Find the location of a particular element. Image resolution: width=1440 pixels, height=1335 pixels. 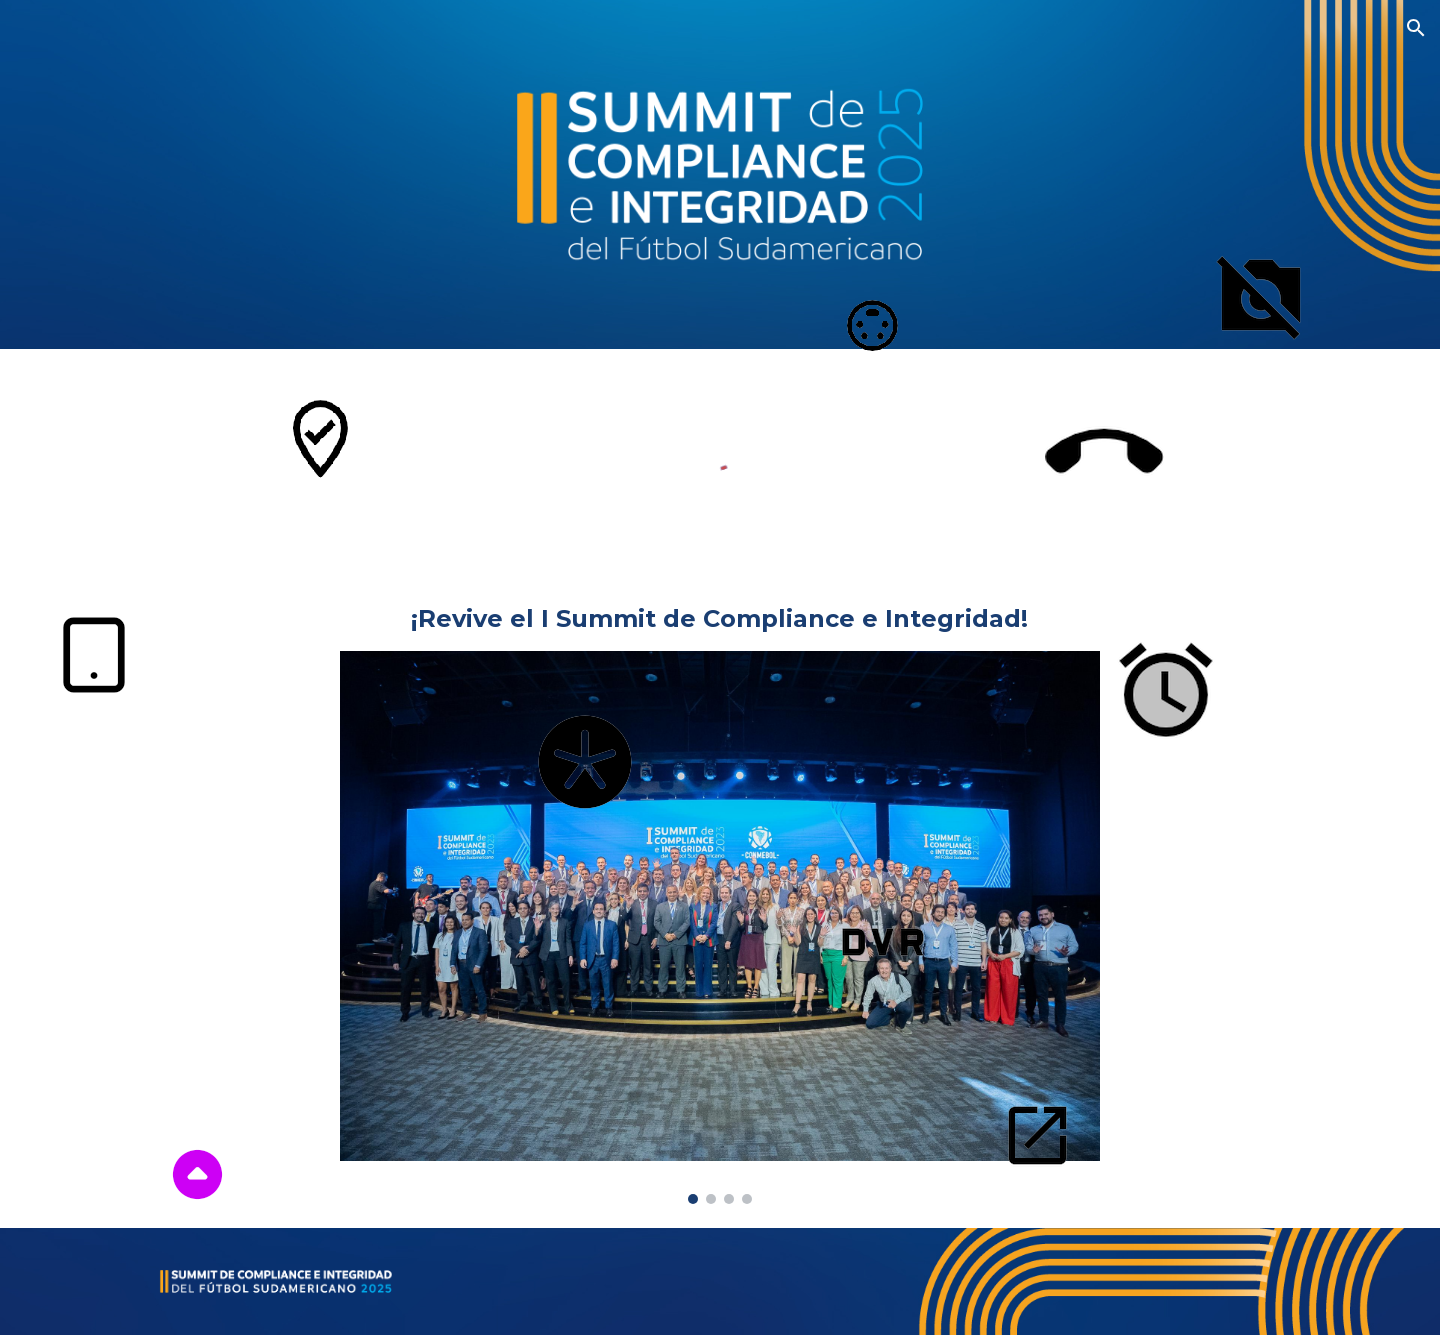

open link in a new window or tab is located at coordinates (1037, 1135).